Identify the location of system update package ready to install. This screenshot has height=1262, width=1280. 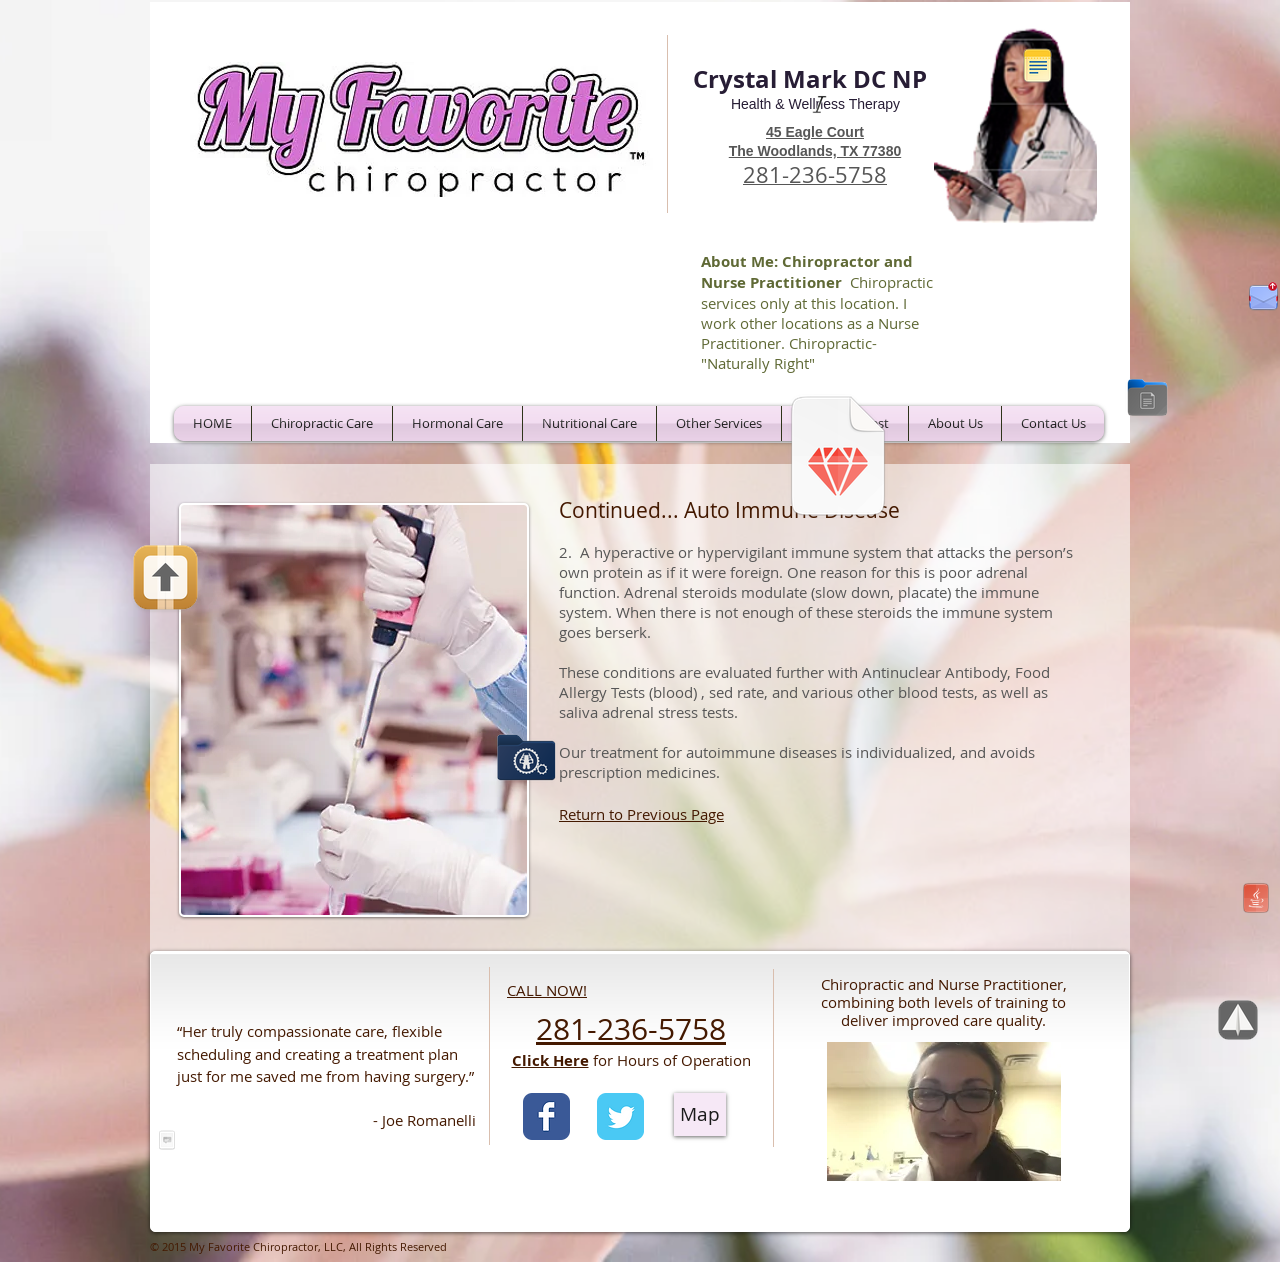
(165, 578).